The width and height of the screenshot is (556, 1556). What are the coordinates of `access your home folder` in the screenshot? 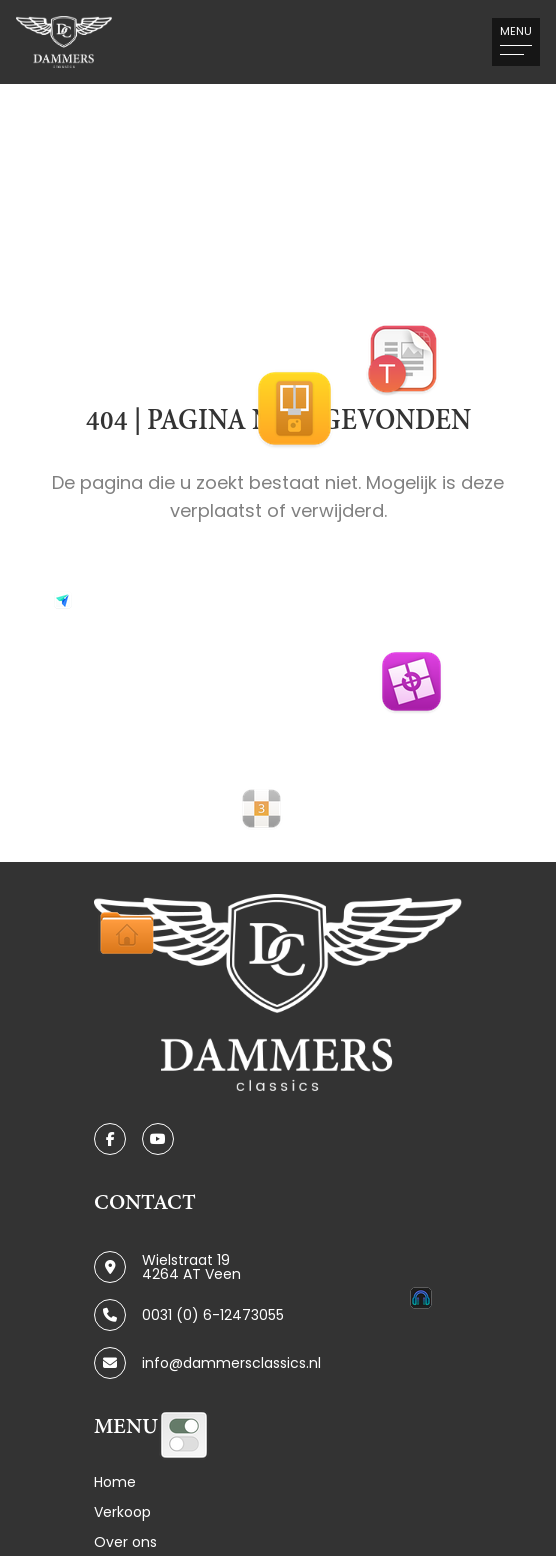 It's located at (127, 933).